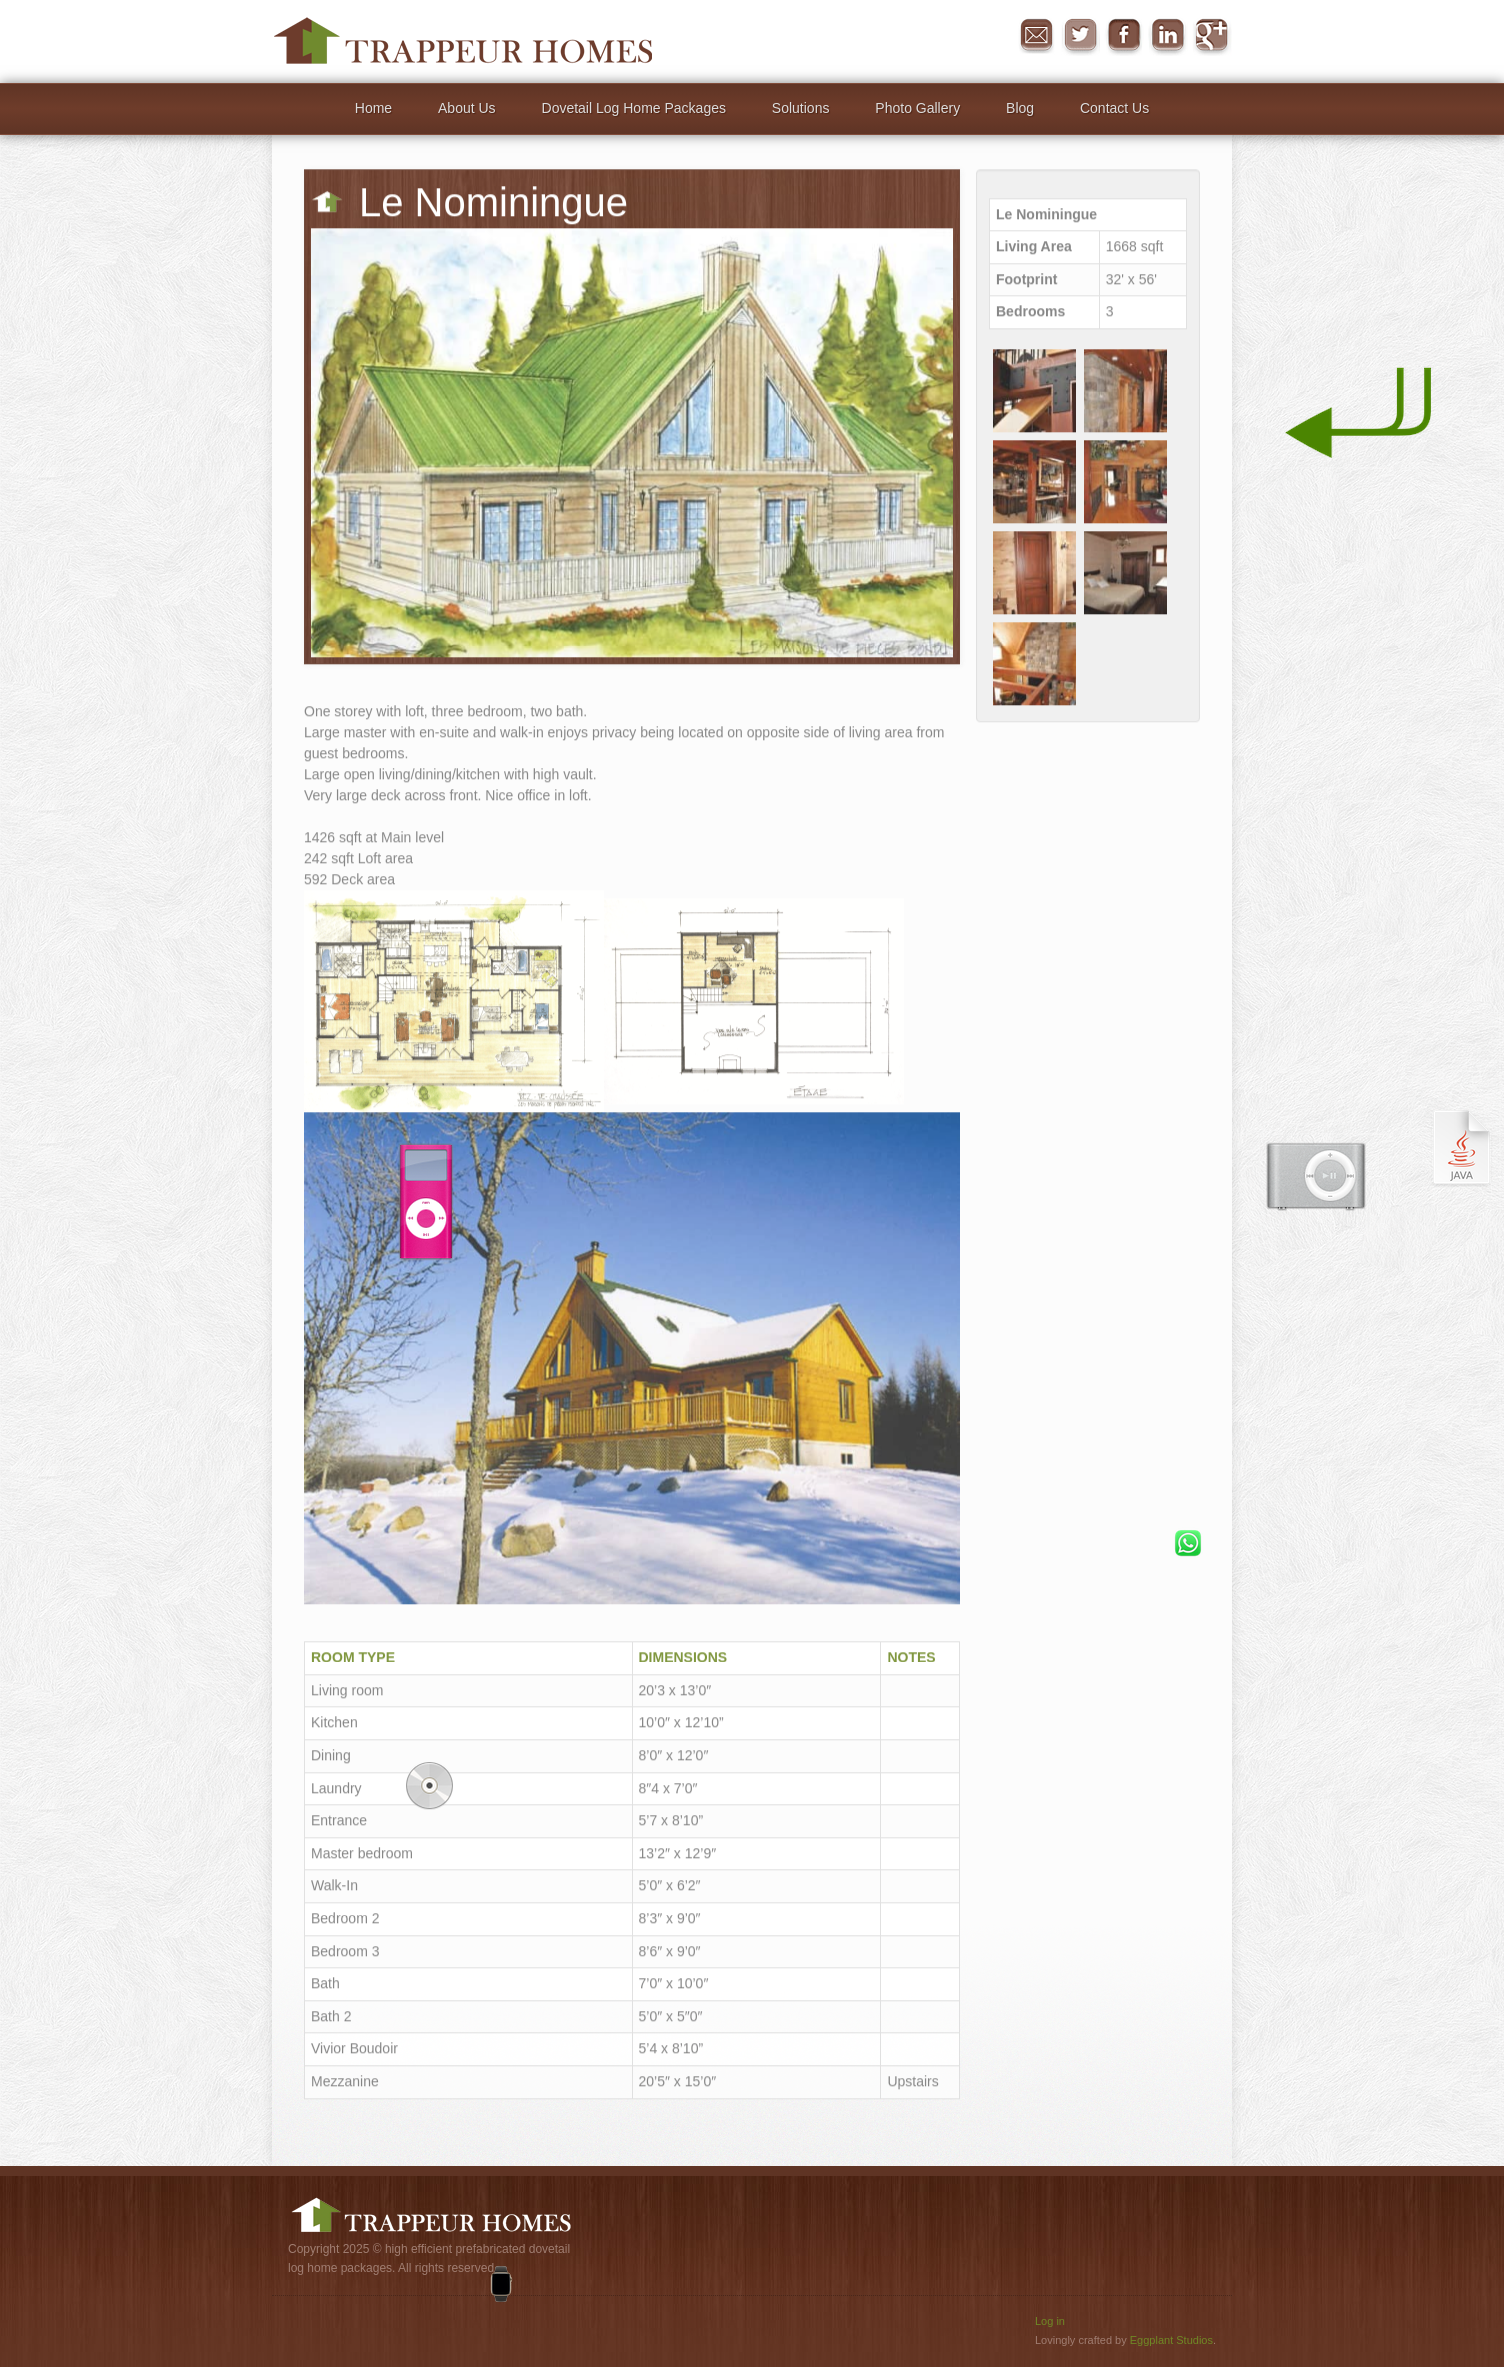 The height and width of the screenshot is (2367, 1504). I want to click on iPod shuffle device connected, so click(1316, 1158).